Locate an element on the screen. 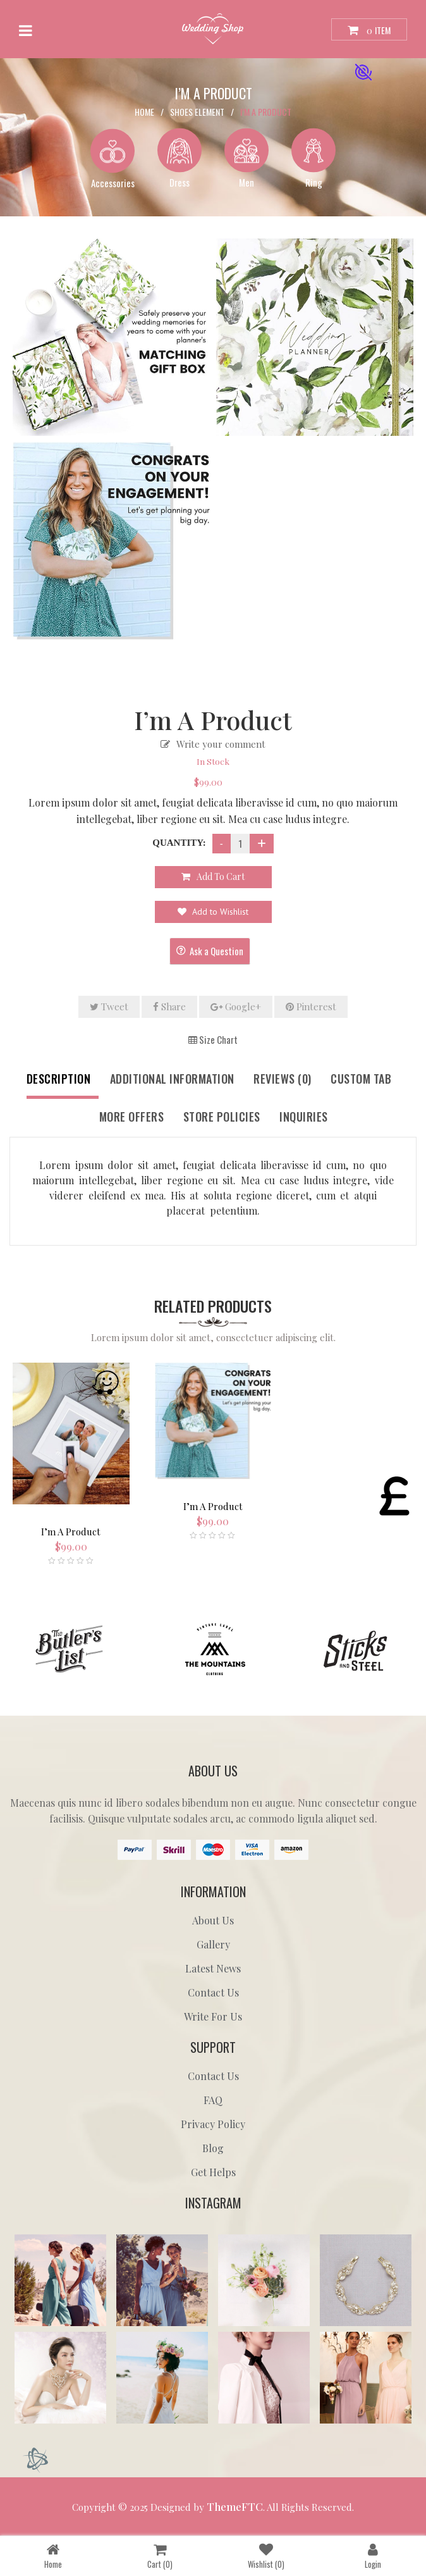  indicates british pound sterling currency is located at coordinates (395, 1495).